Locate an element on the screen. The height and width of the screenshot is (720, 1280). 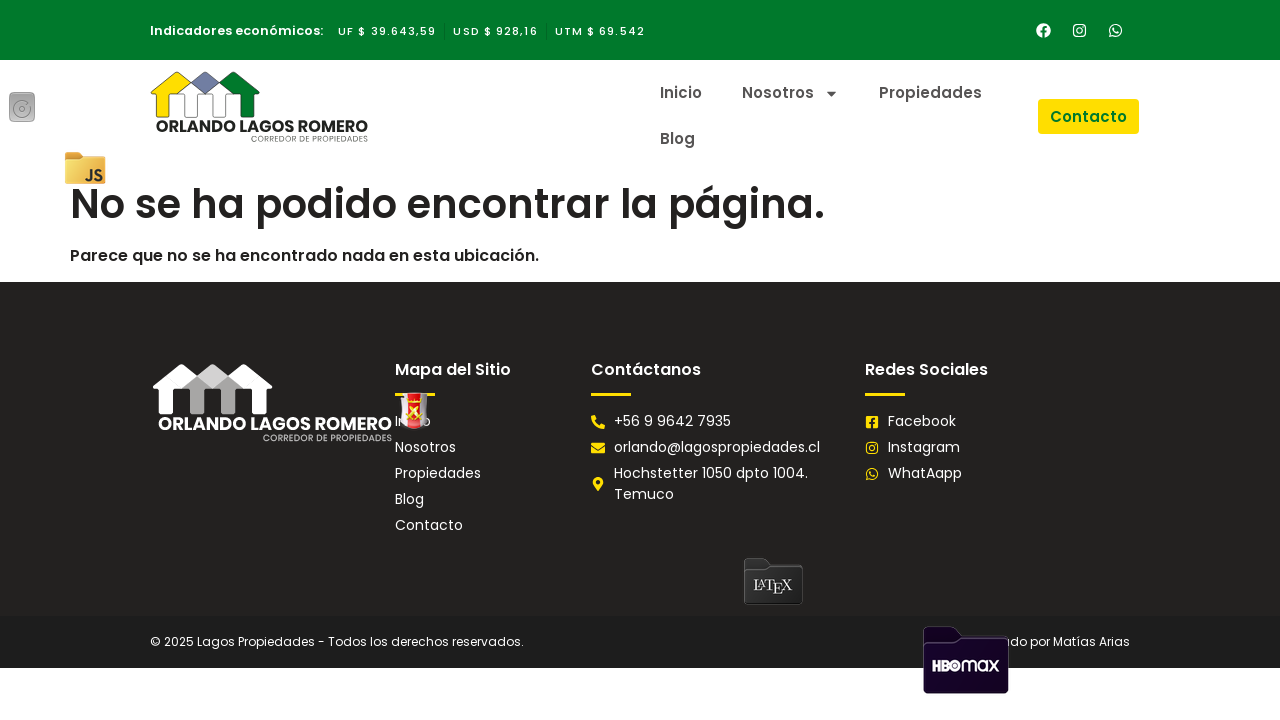
open folder containing HBO Max content is located at coordinates (965, 662).